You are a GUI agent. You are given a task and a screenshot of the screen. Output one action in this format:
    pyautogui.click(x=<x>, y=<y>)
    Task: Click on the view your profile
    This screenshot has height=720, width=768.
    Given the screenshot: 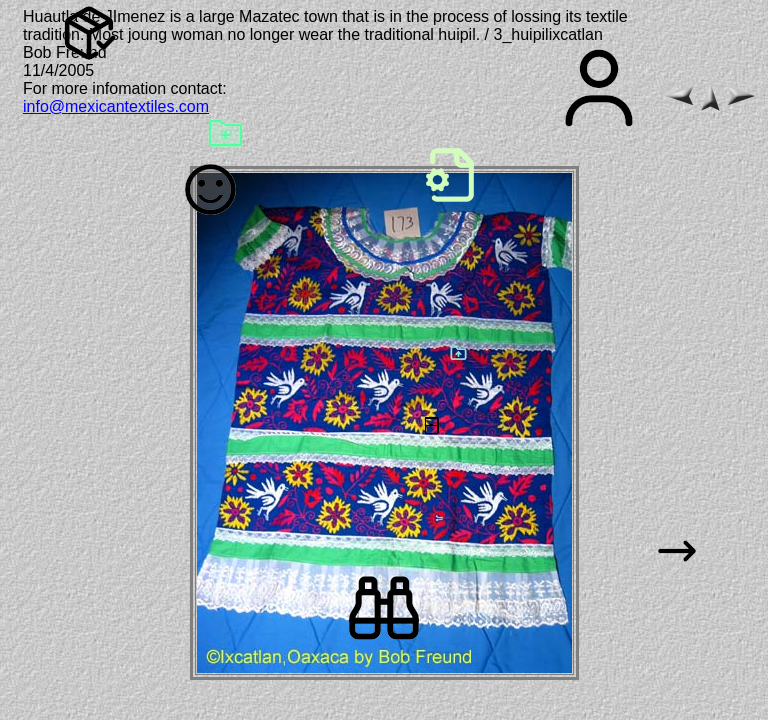 What is the action you would take?
    pyautogui.click(x=599, y=88)
    